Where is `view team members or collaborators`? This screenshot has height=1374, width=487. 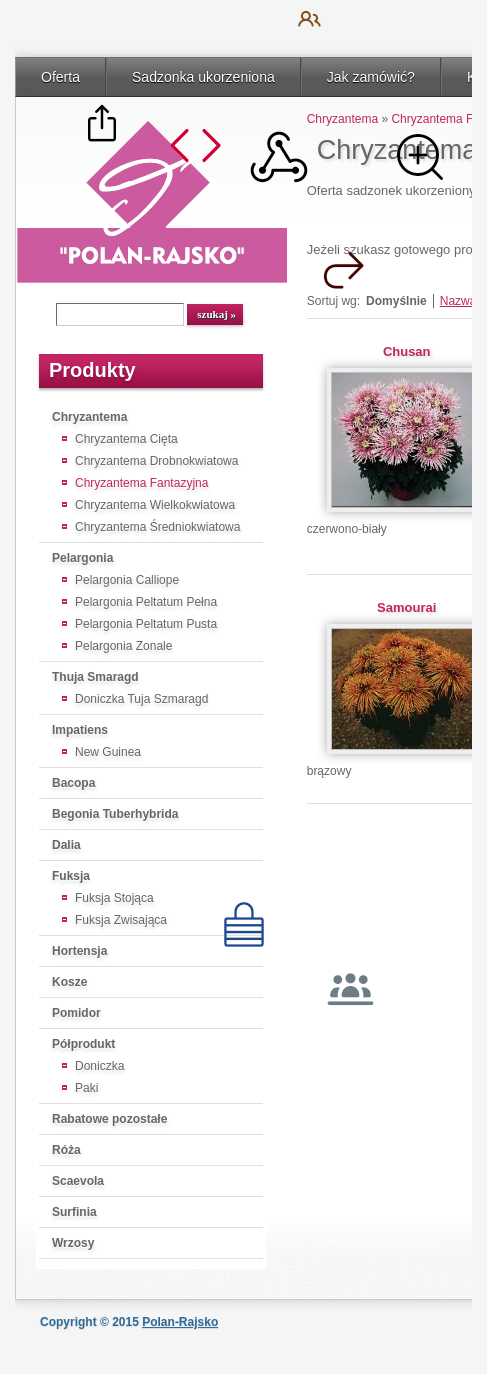
view team members or collaborators is located at coordinates (309, 19).